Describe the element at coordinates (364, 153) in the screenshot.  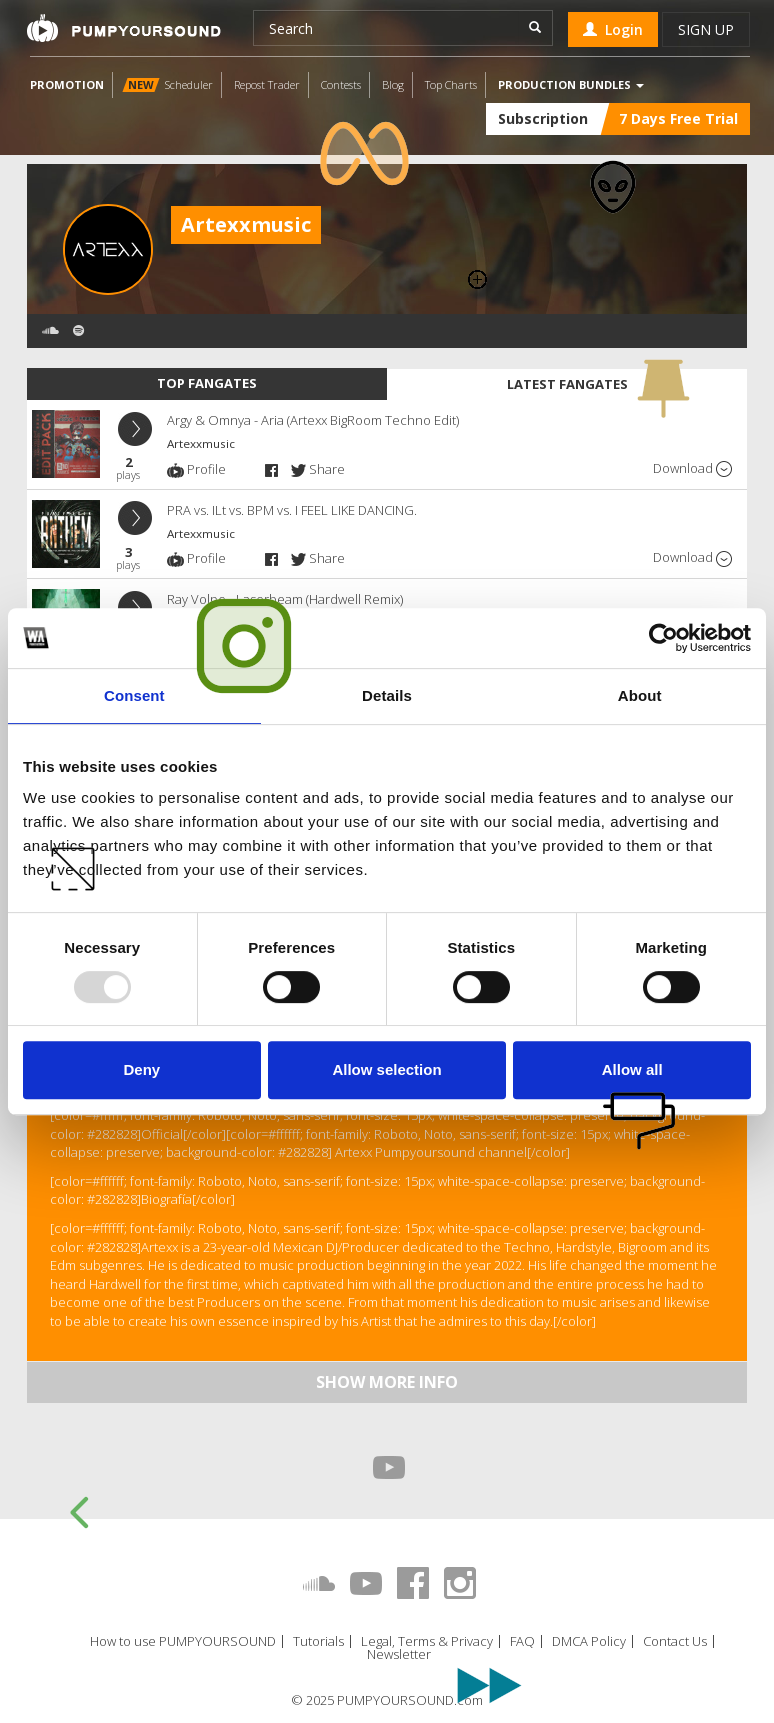
I see `Meta company logo` at that location.